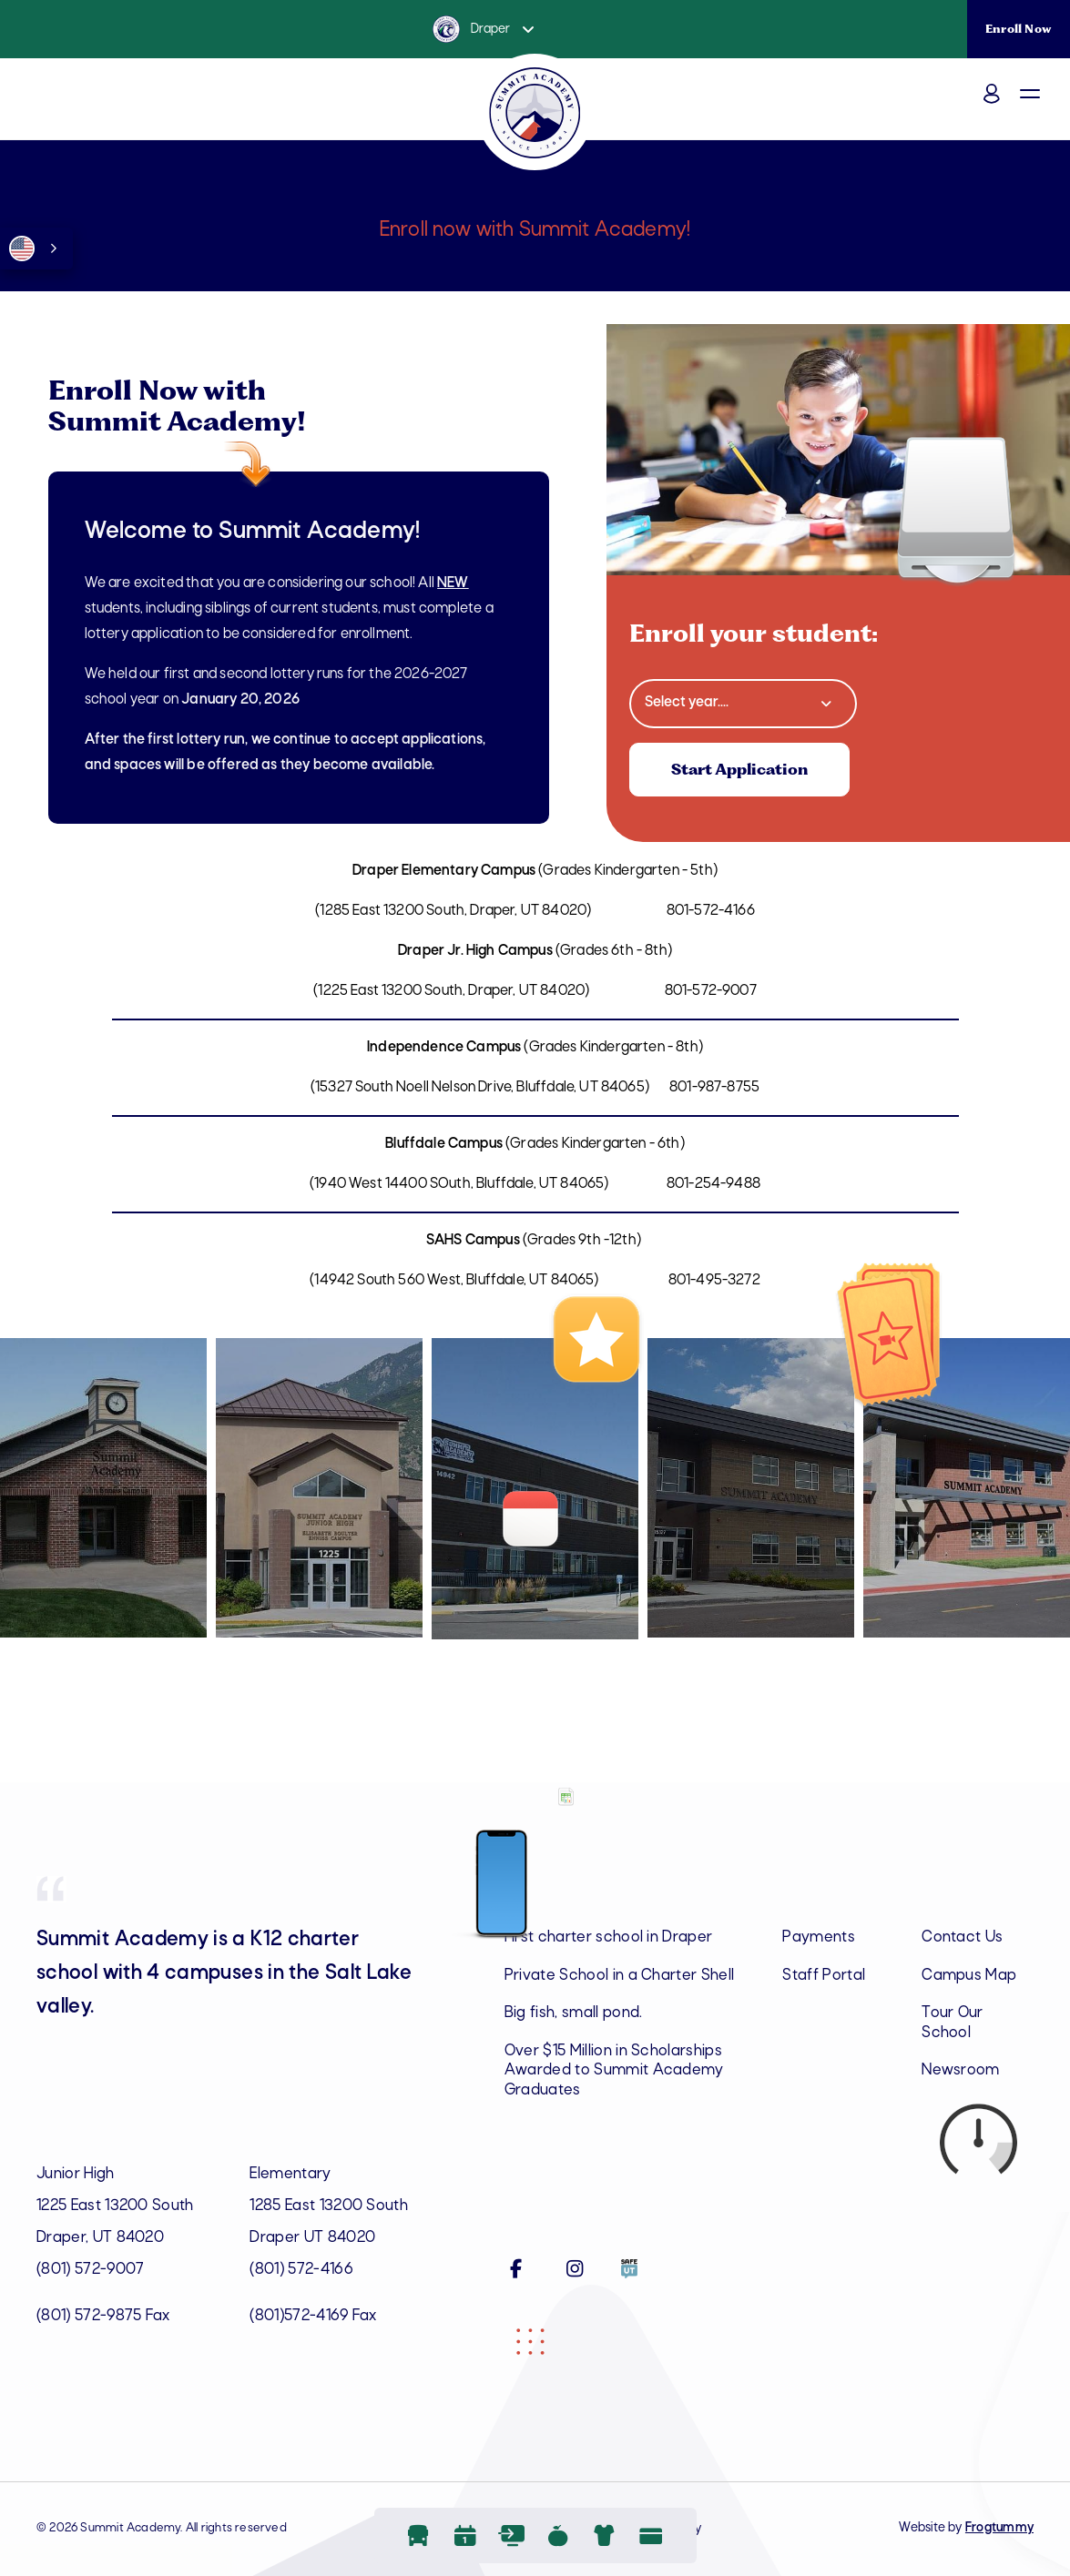 This screenshot has width=1070, height=2576. I want to click on open a spreadsheet file, so click(566, 1796).